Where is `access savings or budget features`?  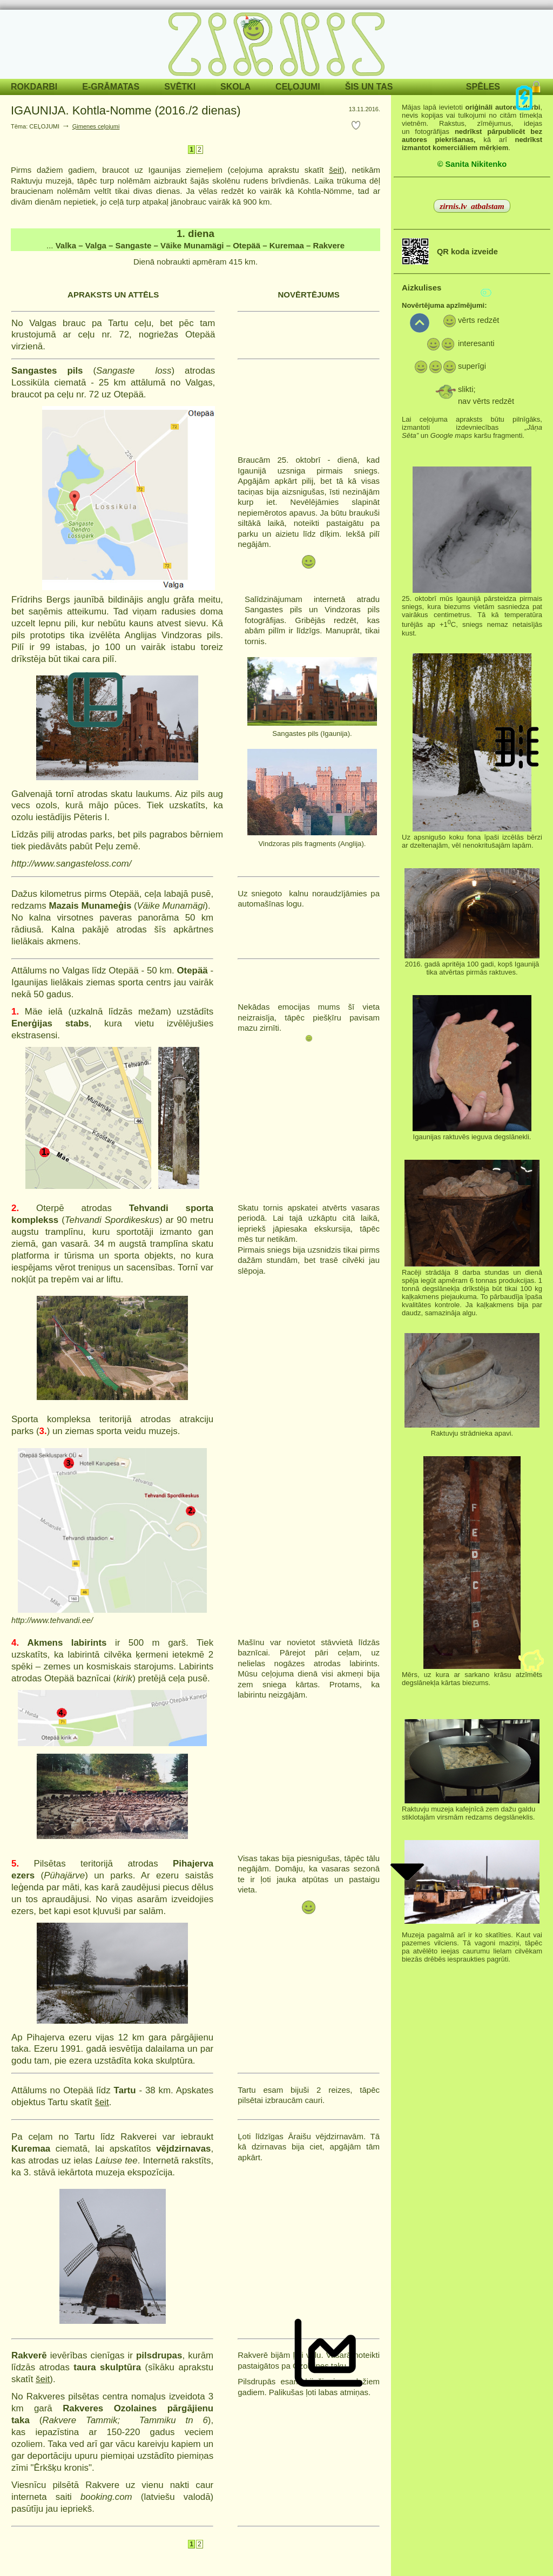
access savings or budget features is located at coordinates (531, 1661).